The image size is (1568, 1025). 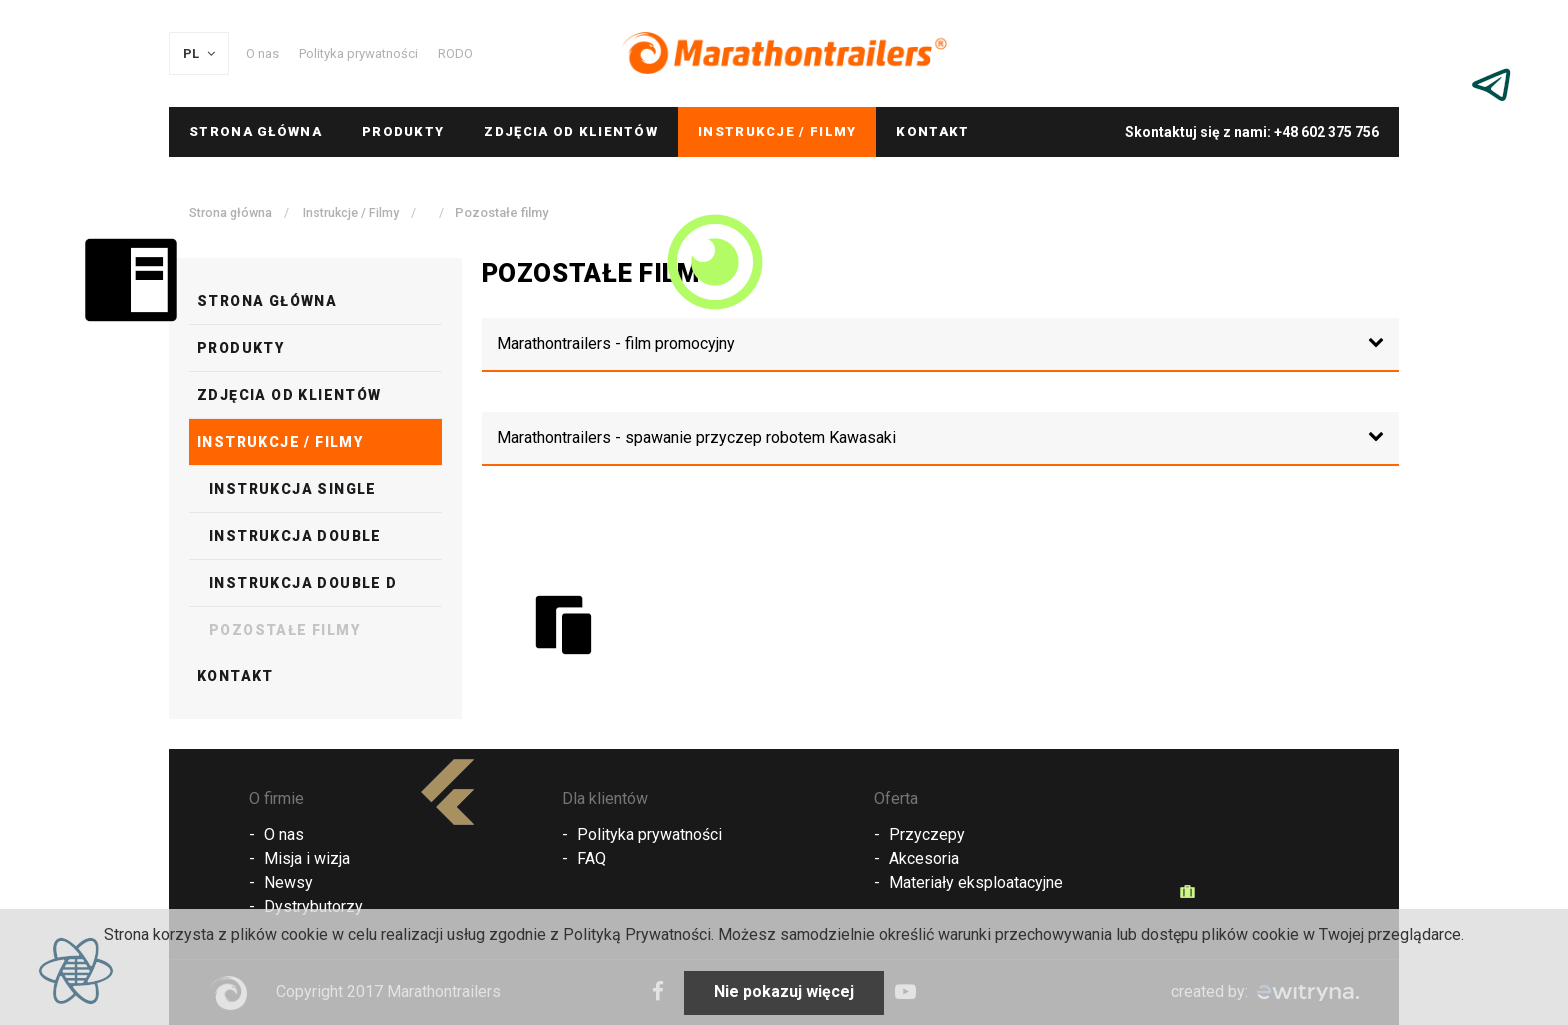 I want to click on open reading mode or e-reader, so click(x=131, y=280).